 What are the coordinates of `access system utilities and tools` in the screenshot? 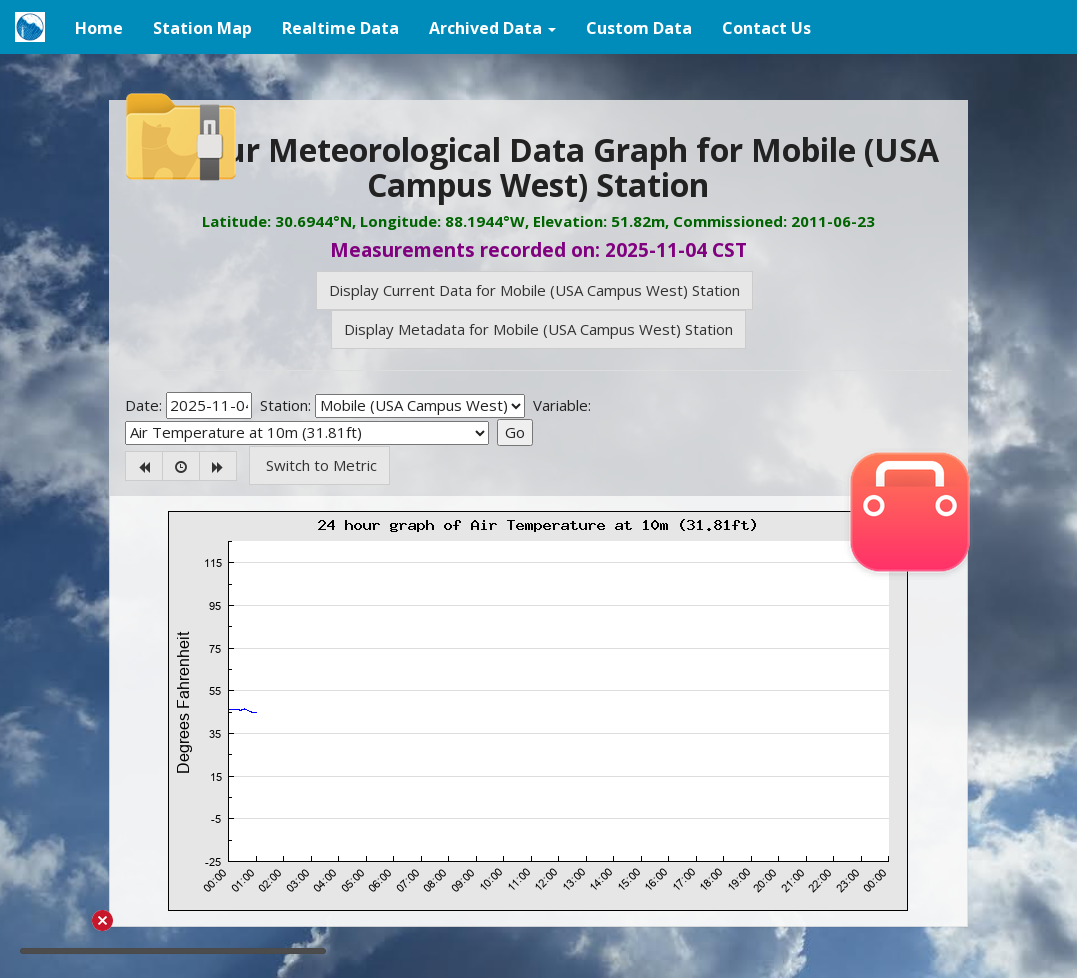 It's located at (910, 512).